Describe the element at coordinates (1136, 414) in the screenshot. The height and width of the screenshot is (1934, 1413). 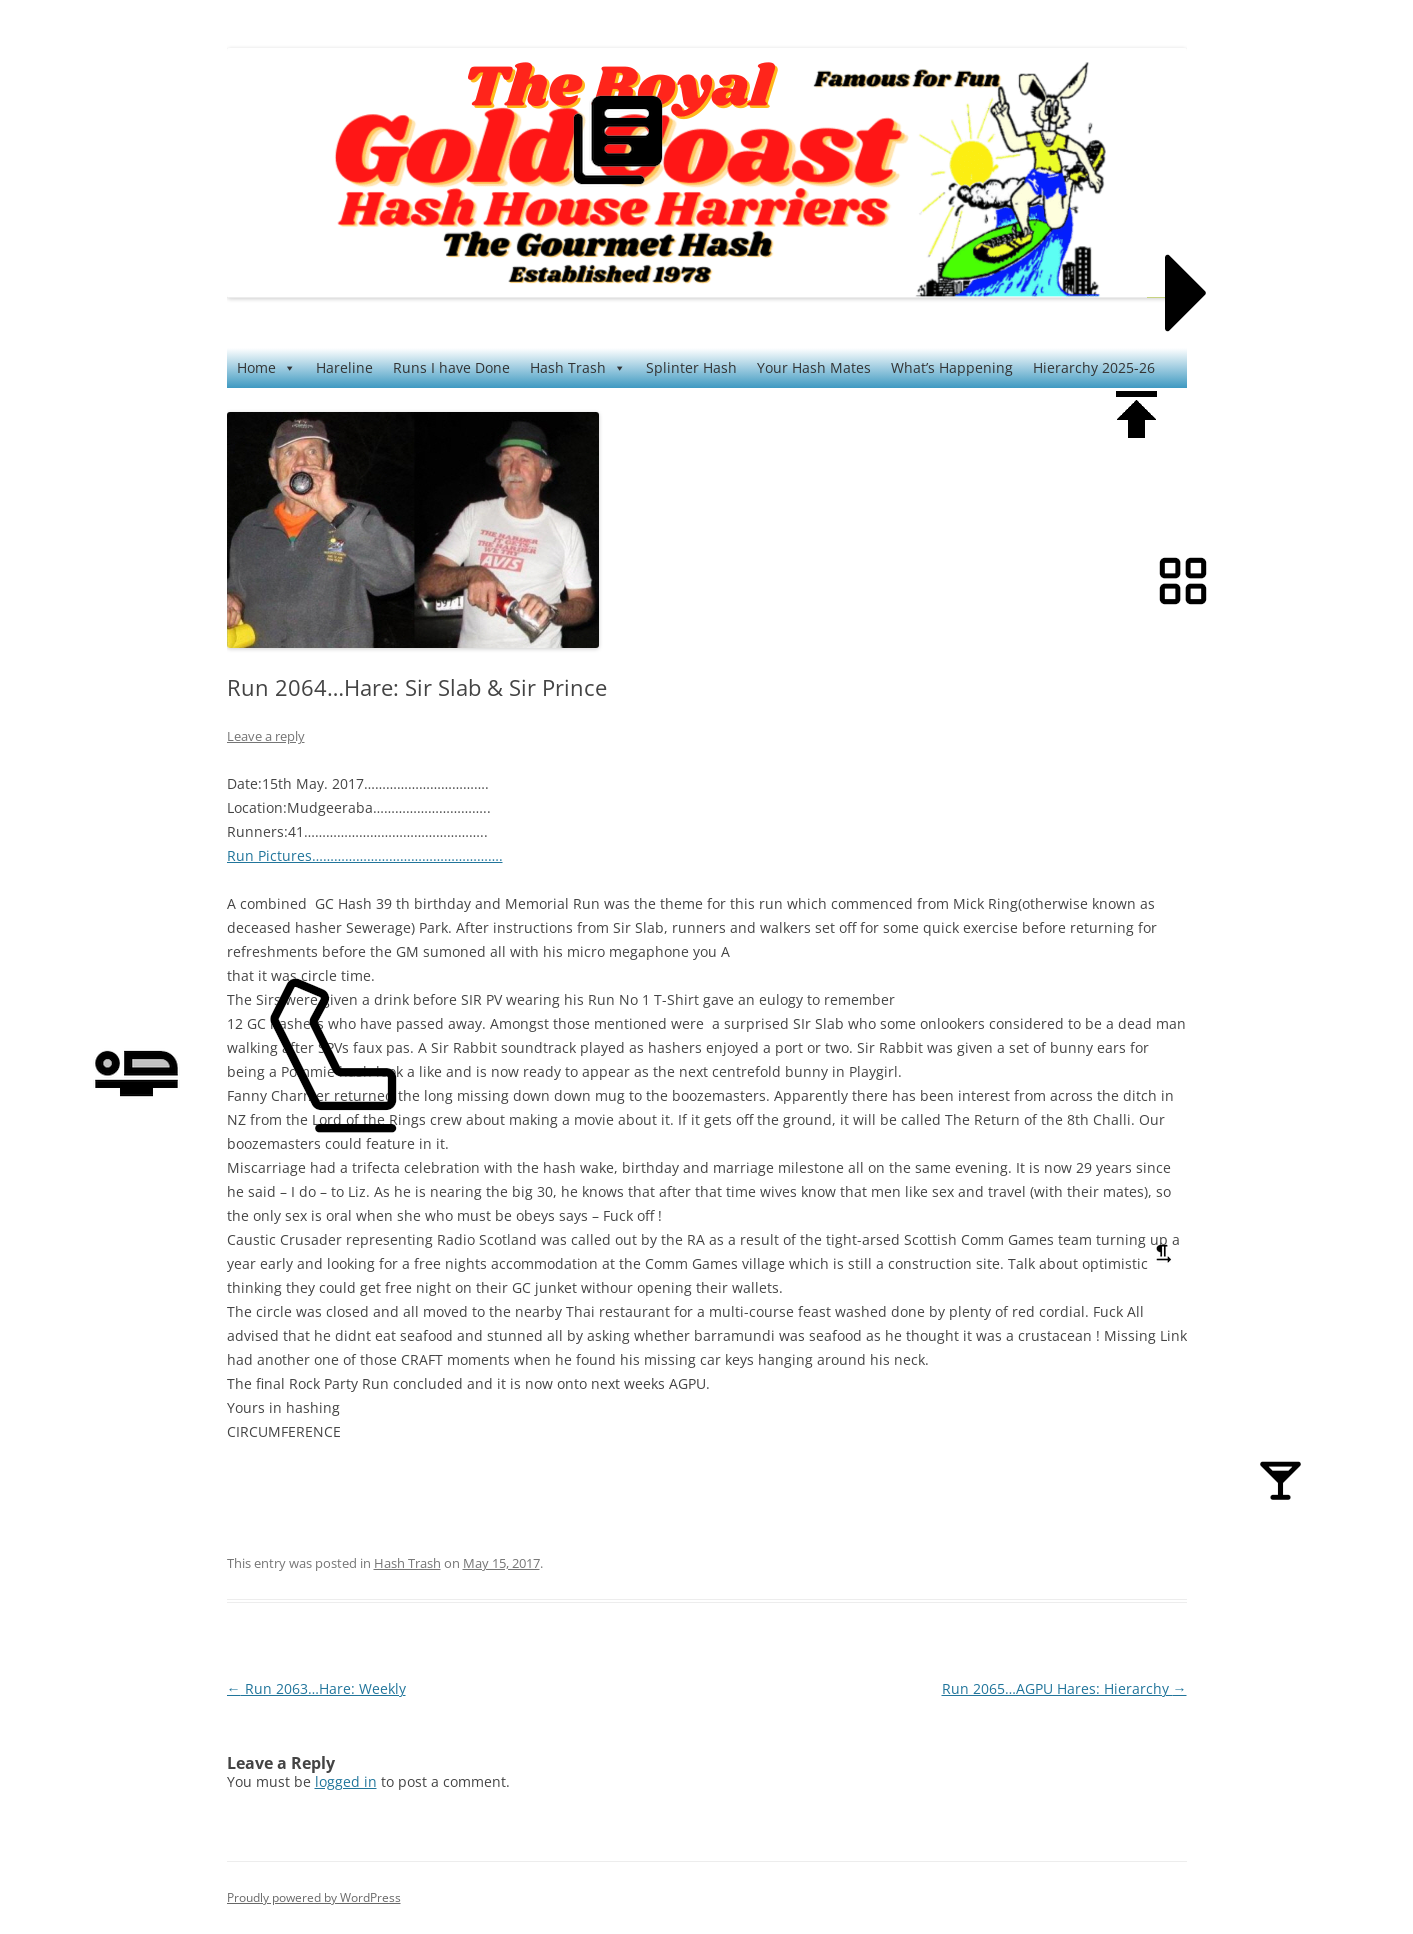
I see `publish or upload content` at that location.